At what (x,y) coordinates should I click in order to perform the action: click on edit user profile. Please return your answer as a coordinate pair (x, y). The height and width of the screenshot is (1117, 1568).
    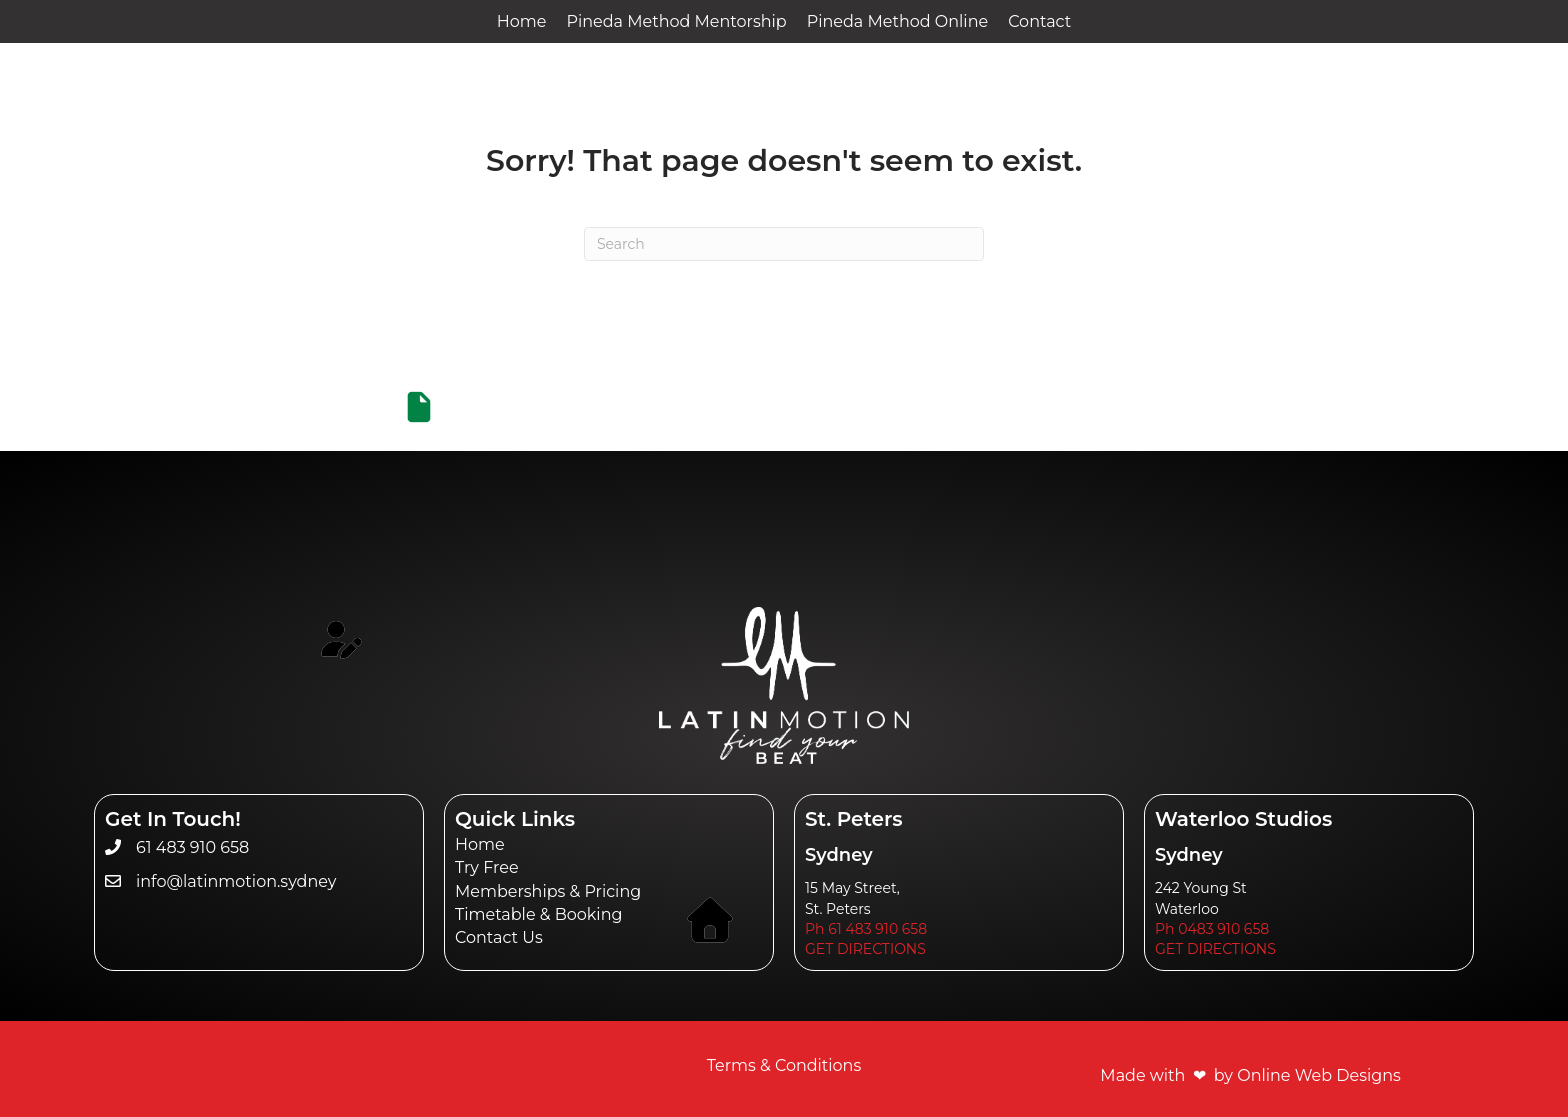
    Looking at the image, I should click on (340, 638).